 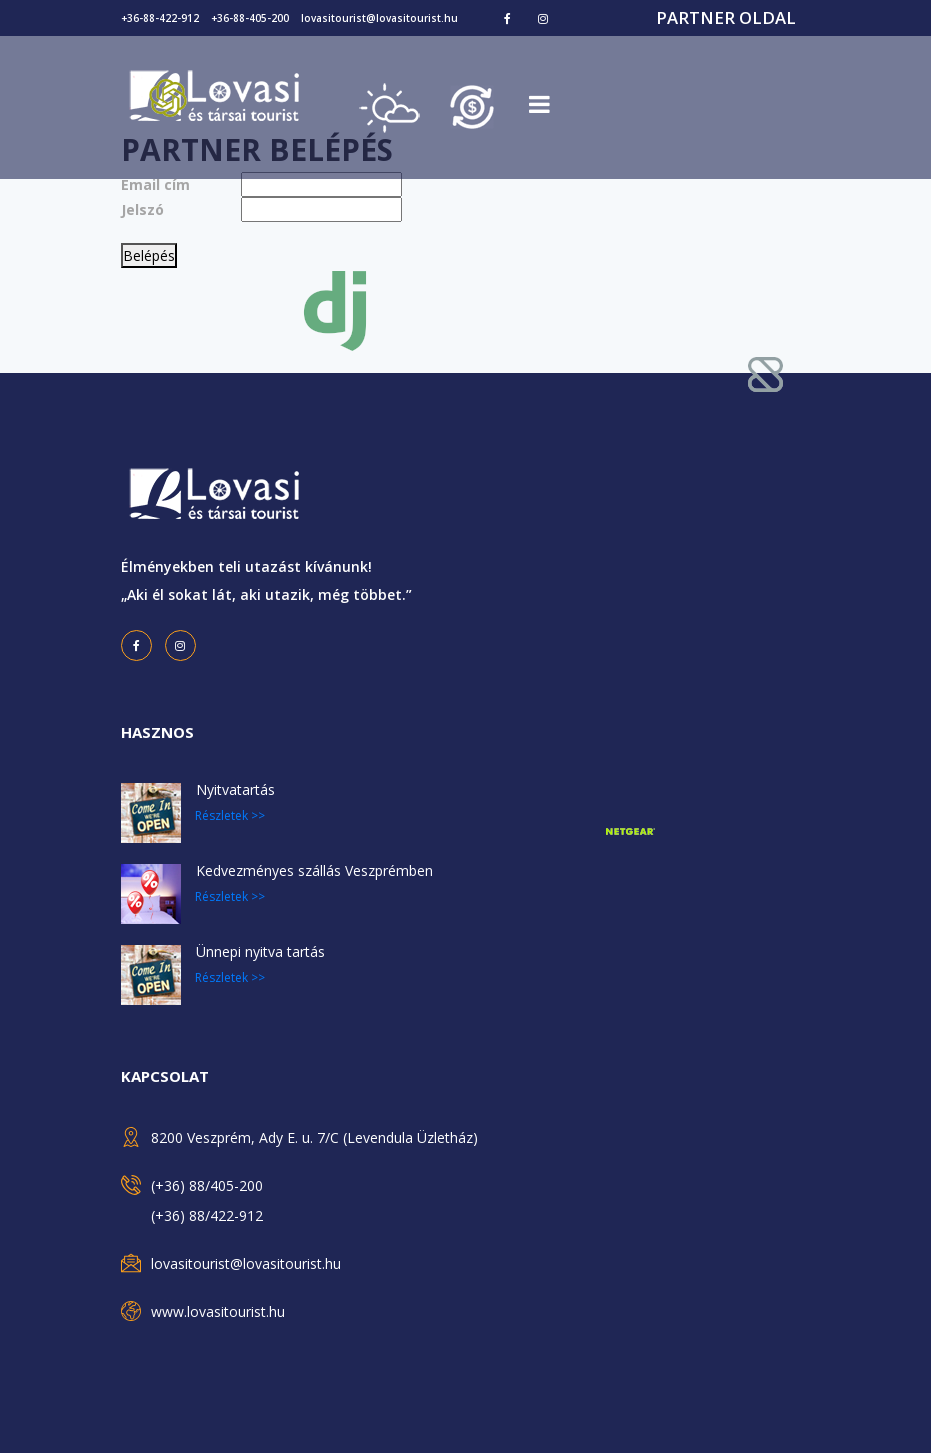 I want to click on open the OpenAI app or service, so click(x=168, y=98).